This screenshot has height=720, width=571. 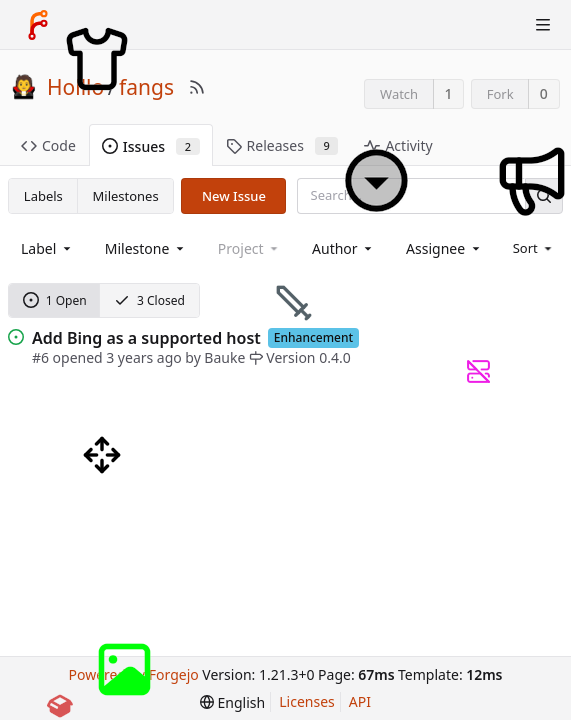 I want to click on browse clothing or apparel items, so click(x=97, y=59).